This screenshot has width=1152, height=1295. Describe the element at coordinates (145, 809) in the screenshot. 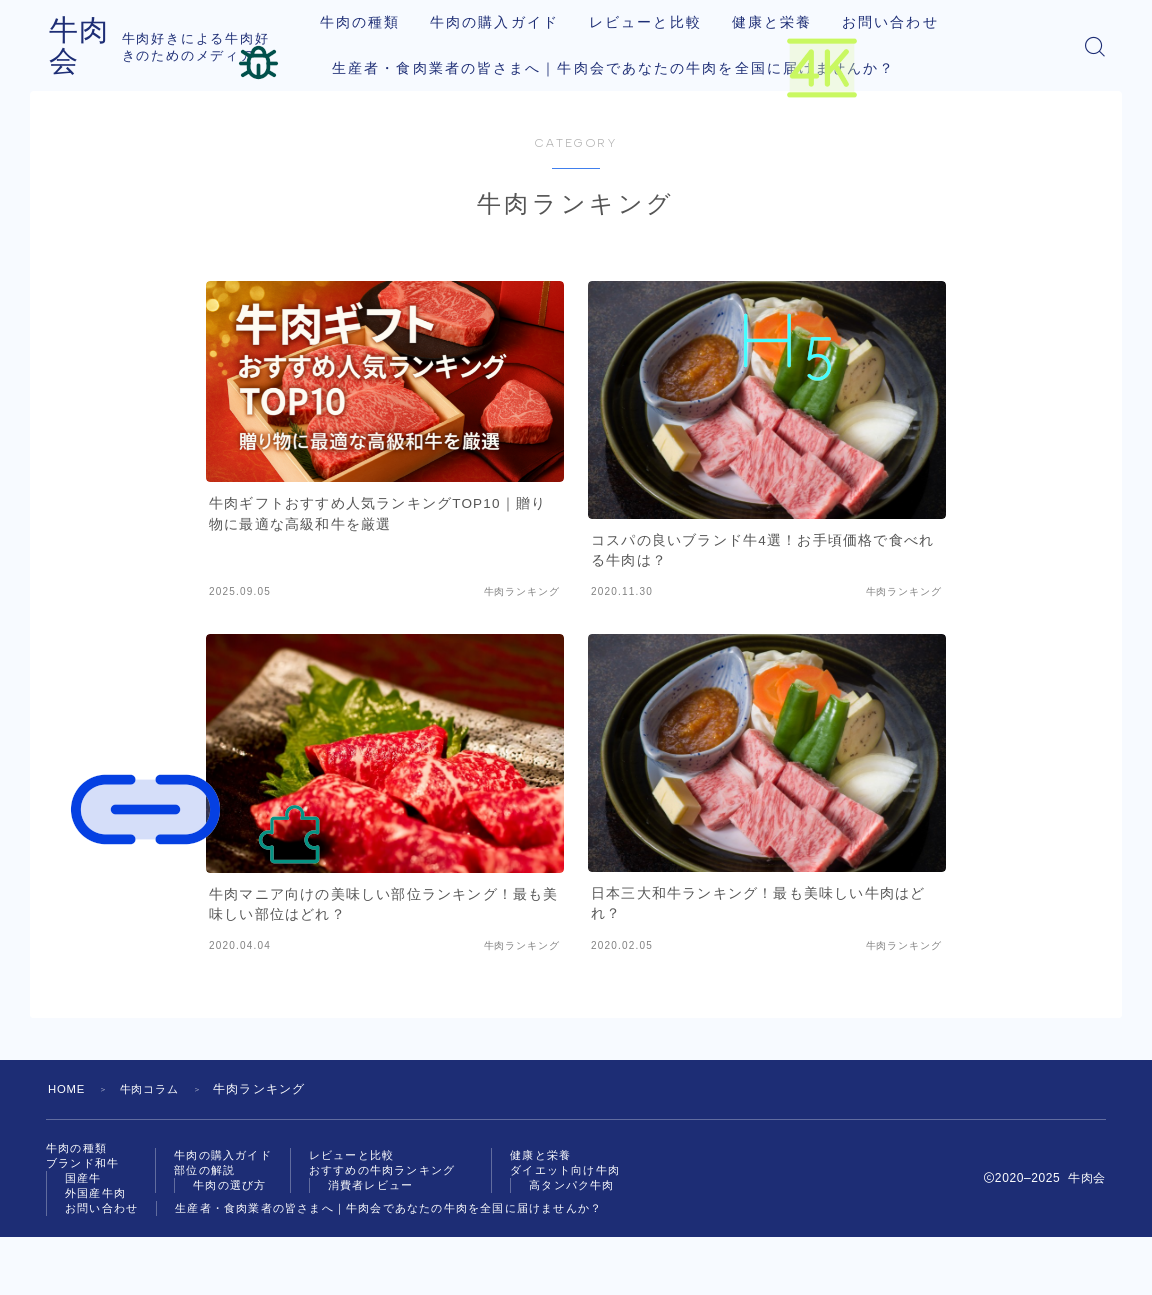

I see `copy or share a link` at that location.